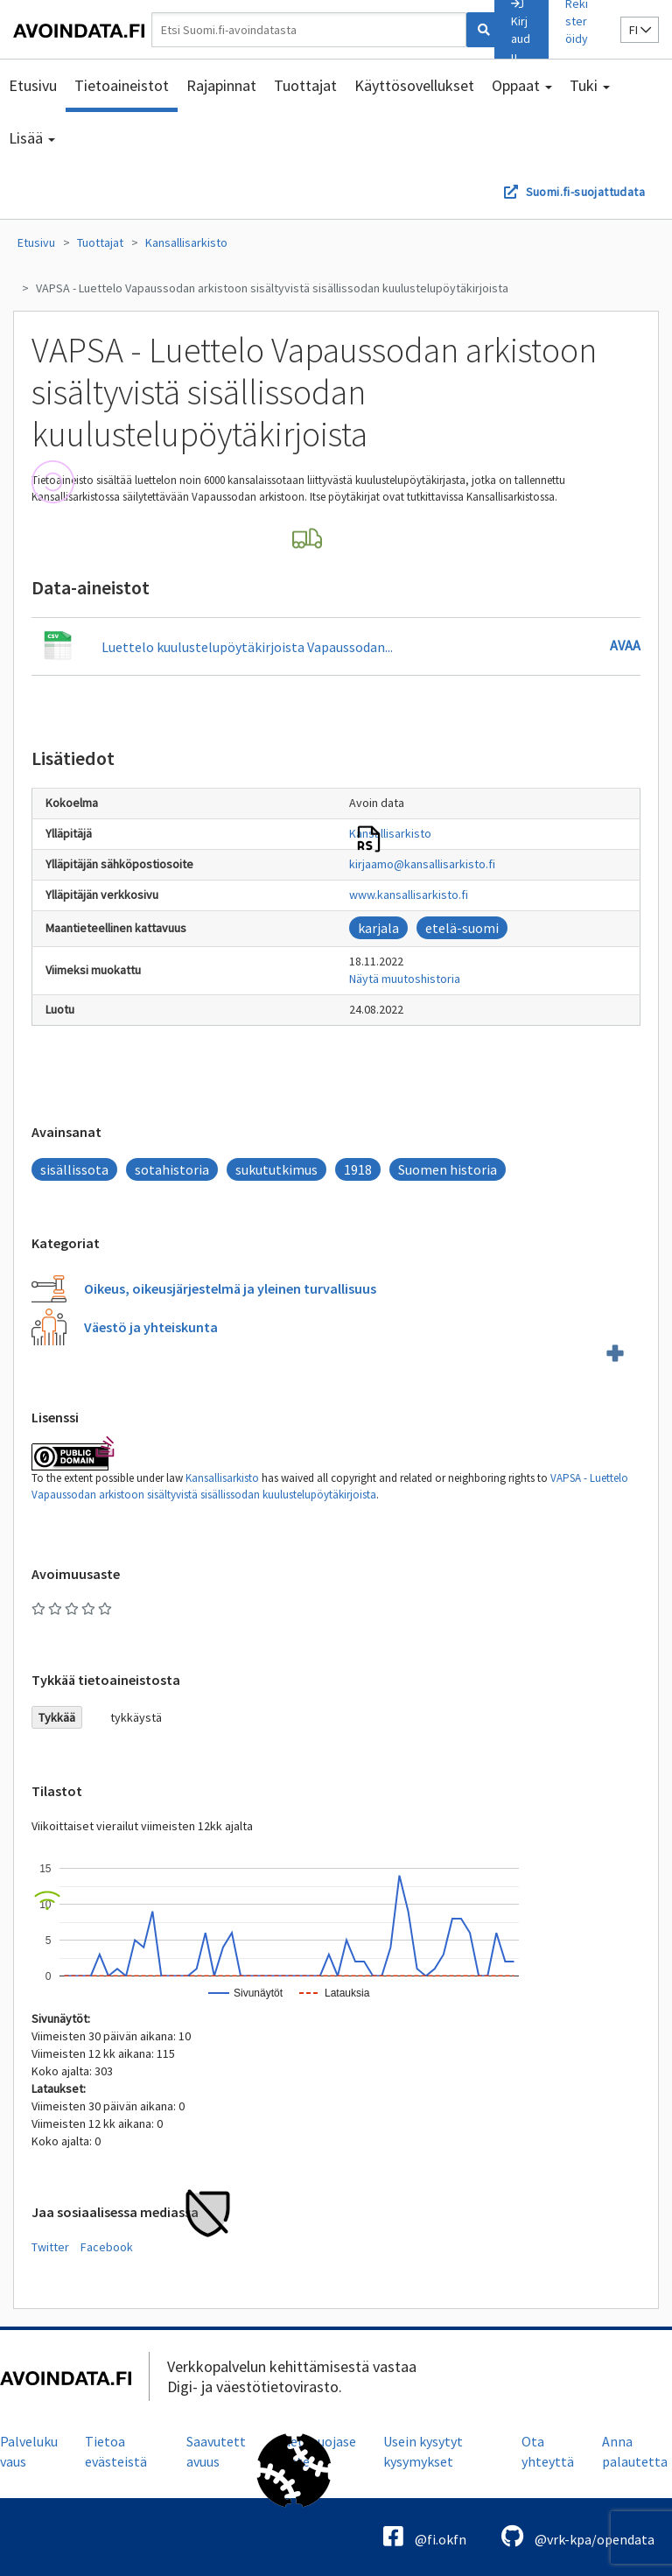 The image size is (672, 2576). What do you see at coordinates (105, 1447) in the screenshot?
I see `link to stack overflow developer community` at bounding box center [105, 1447].